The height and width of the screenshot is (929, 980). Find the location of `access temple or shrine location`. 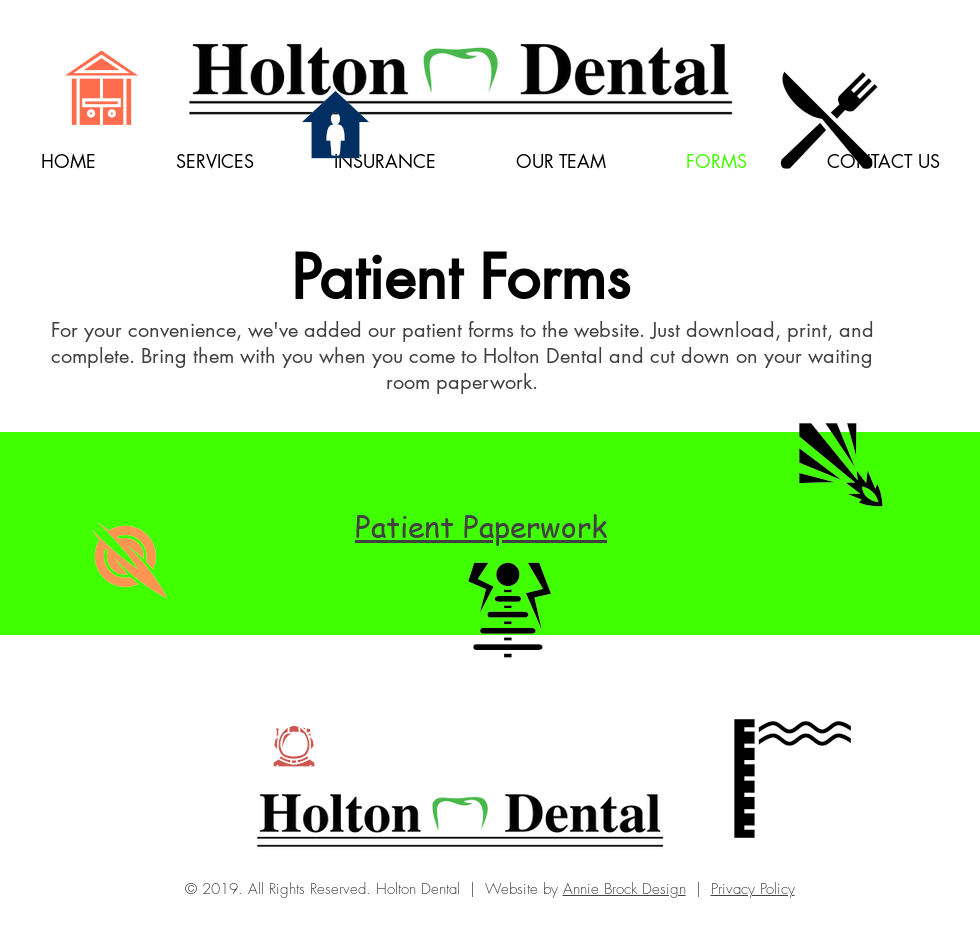

access temple or shrine location is located at coordinates (101, 87).